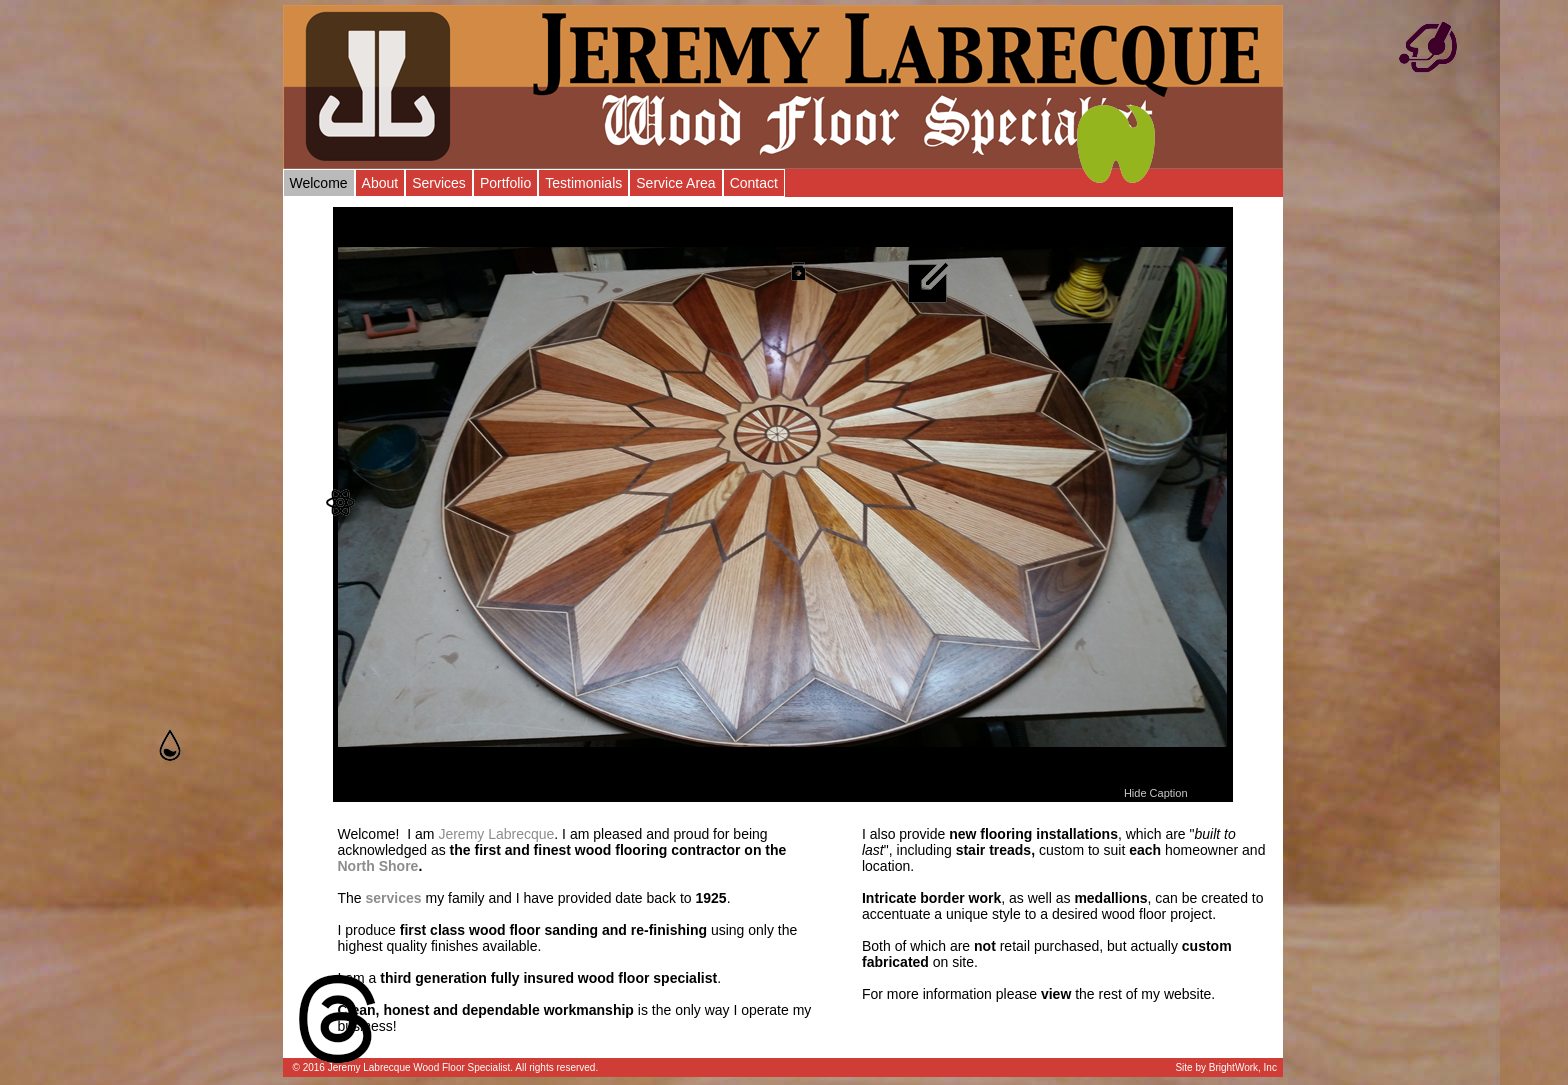 Image resolution: width=1568 pixels, height=1085 pixels. What do you see at coordinates (170, 745) in the screenshot?
I see `open rainmeter desktop customization application` at bounding box center [170, 745].